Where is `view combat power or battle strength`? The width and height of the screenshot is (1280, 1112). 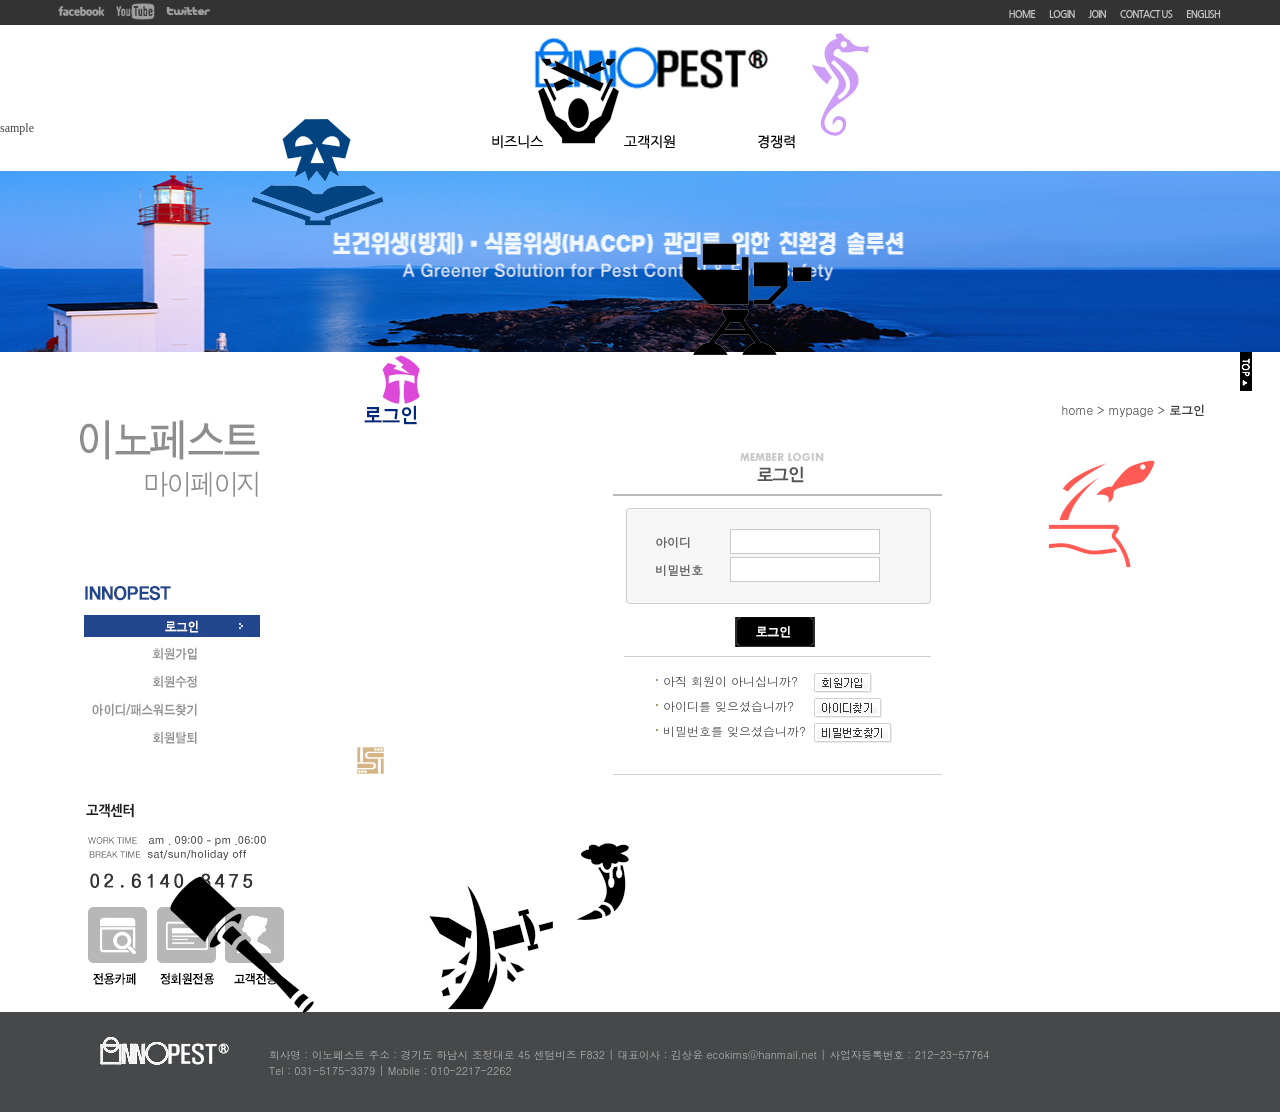 view combat power or battle strength is located at coordinates (578, 99).